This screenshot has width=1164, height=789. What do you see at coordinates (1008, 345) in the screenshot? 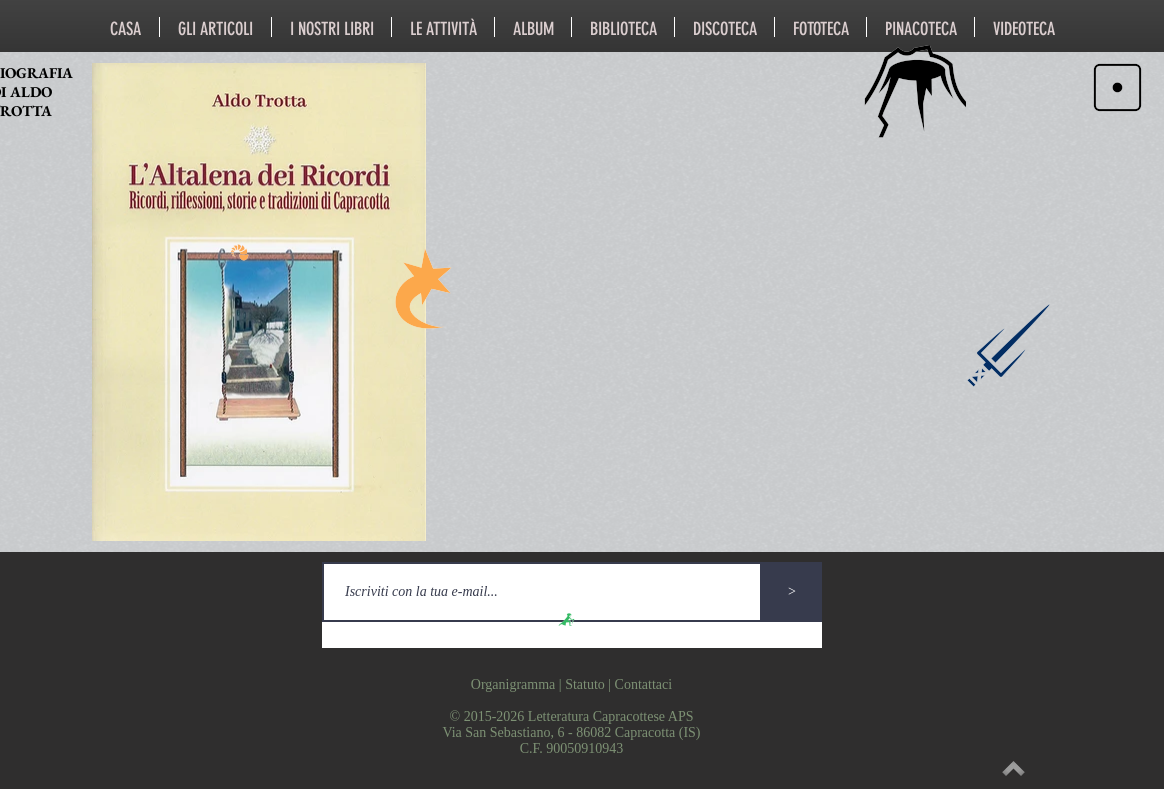
I see `select sai weapon in game inventory` at bounding box center [1008, 345].